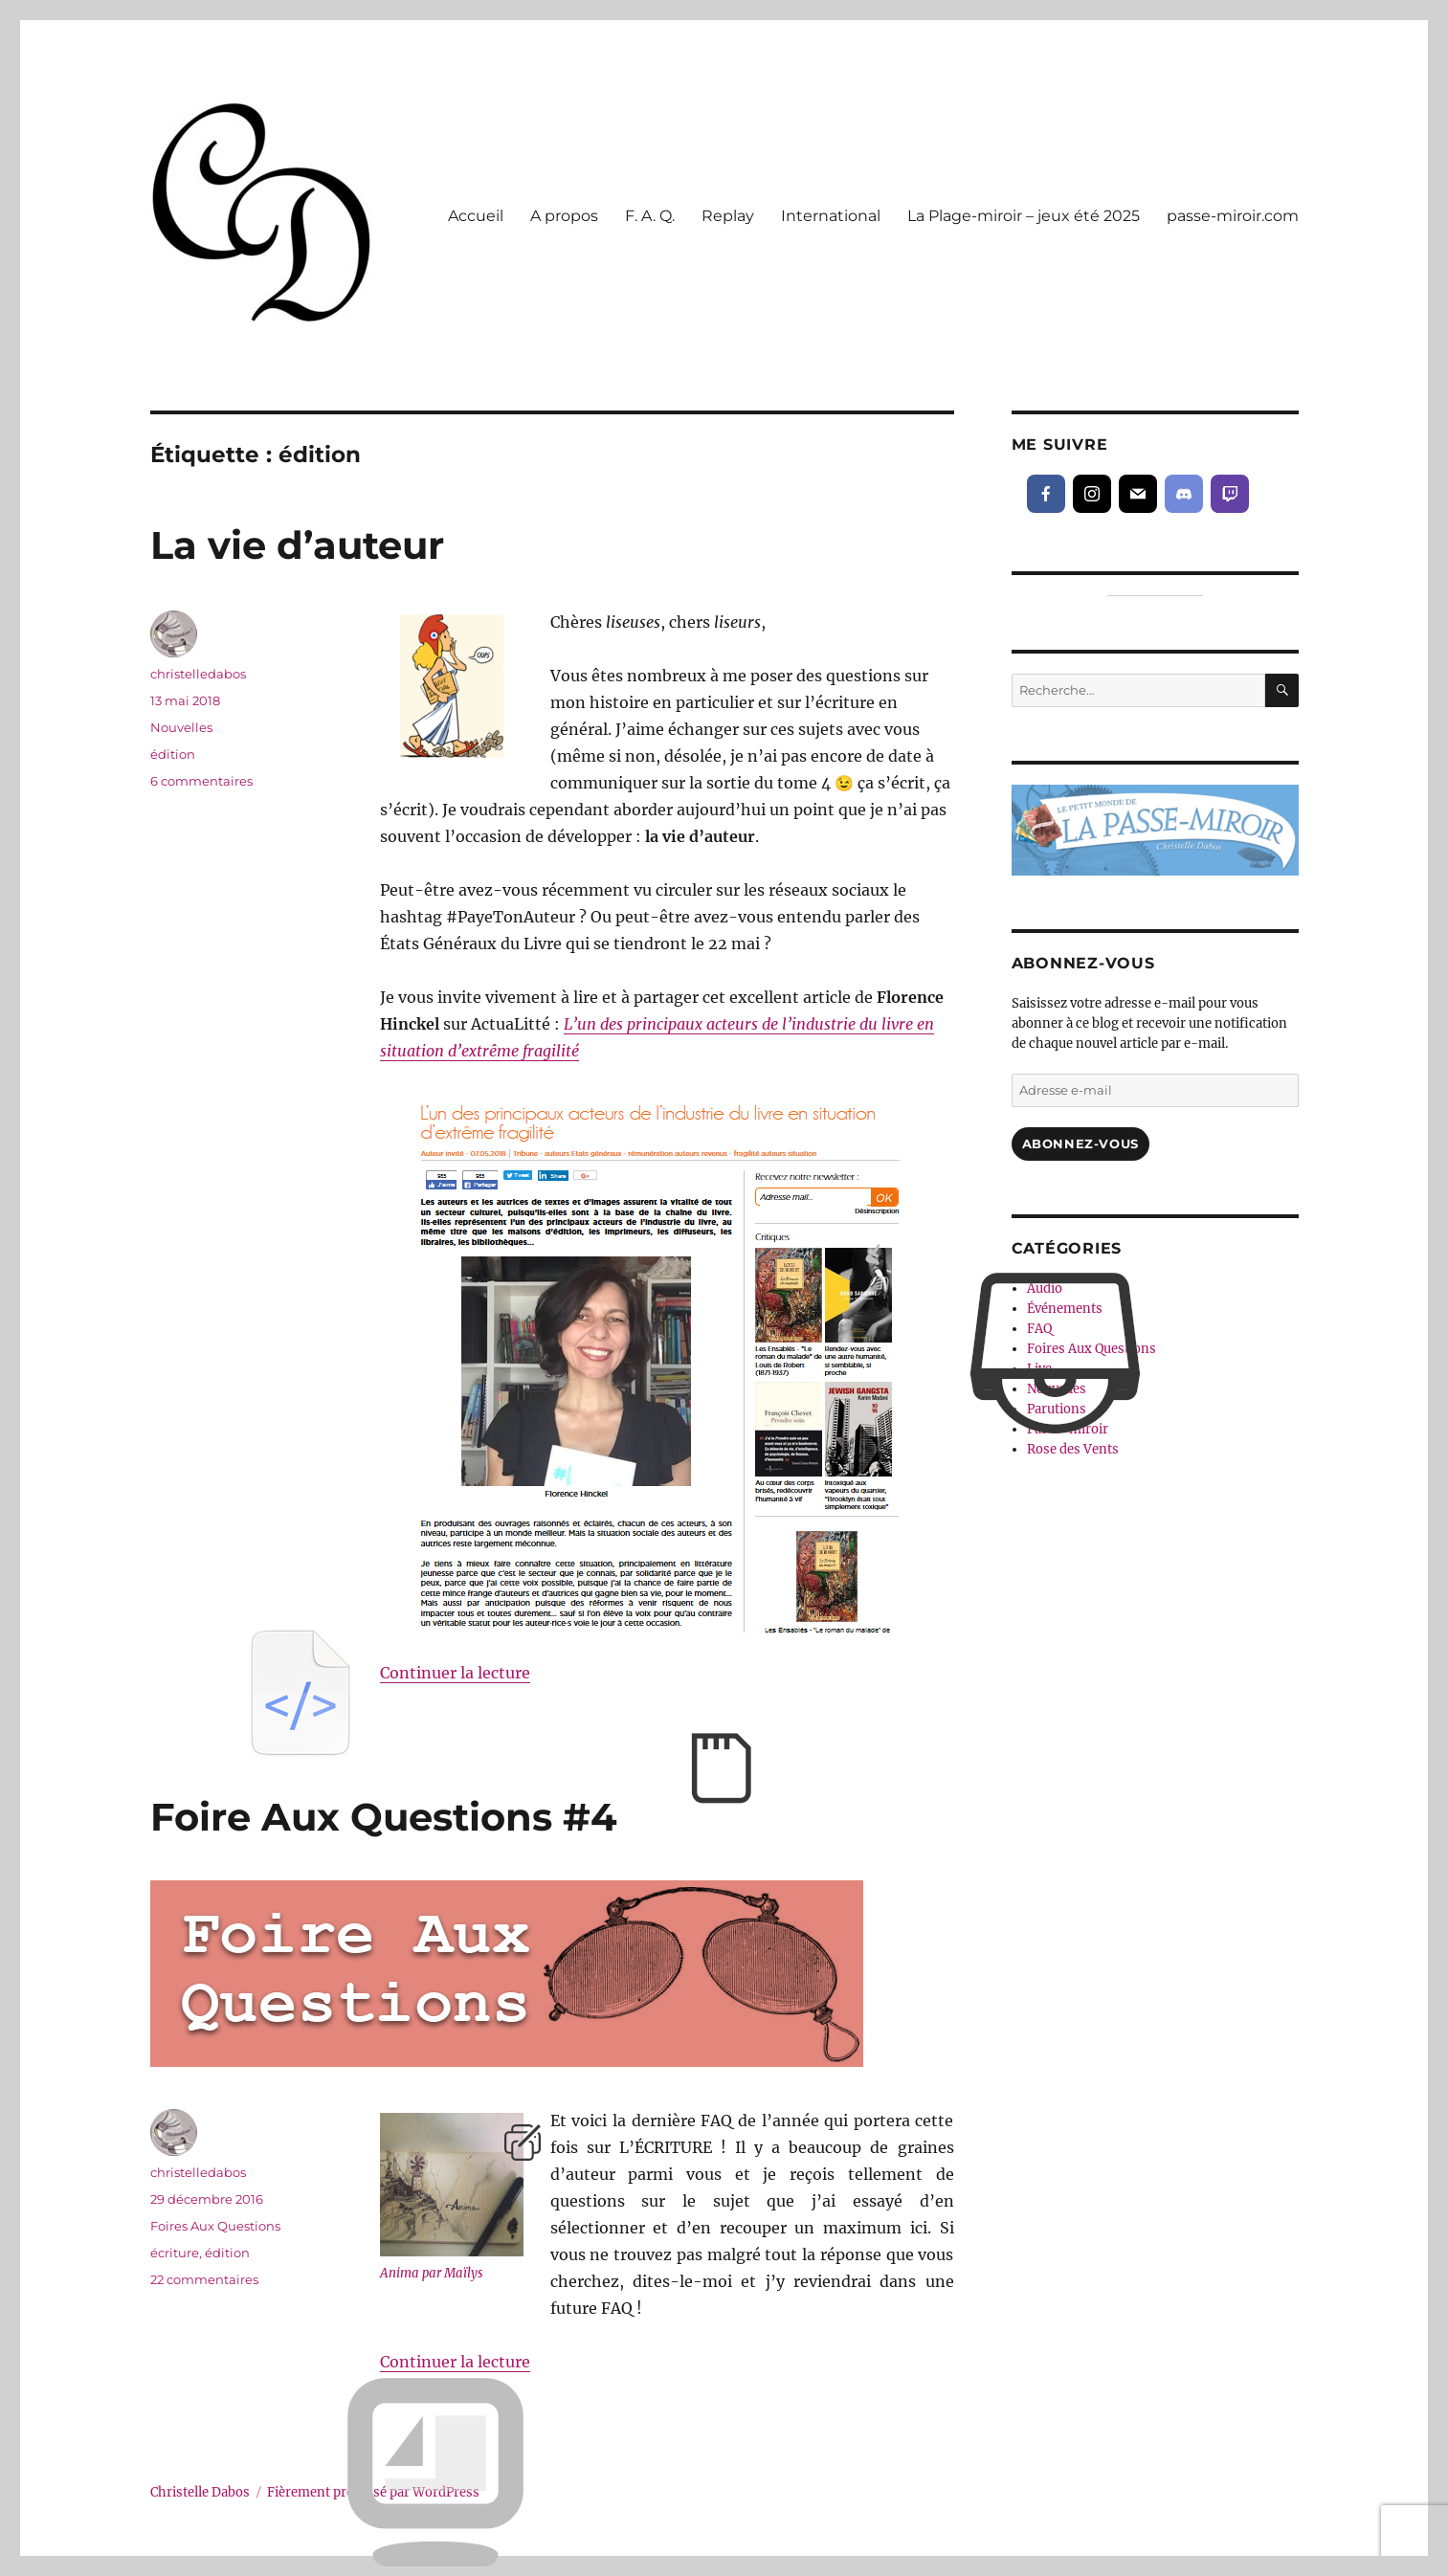 This screenshot has width=1448, height=2576. I want to click on clear all items or entries, so click(874, 1255).